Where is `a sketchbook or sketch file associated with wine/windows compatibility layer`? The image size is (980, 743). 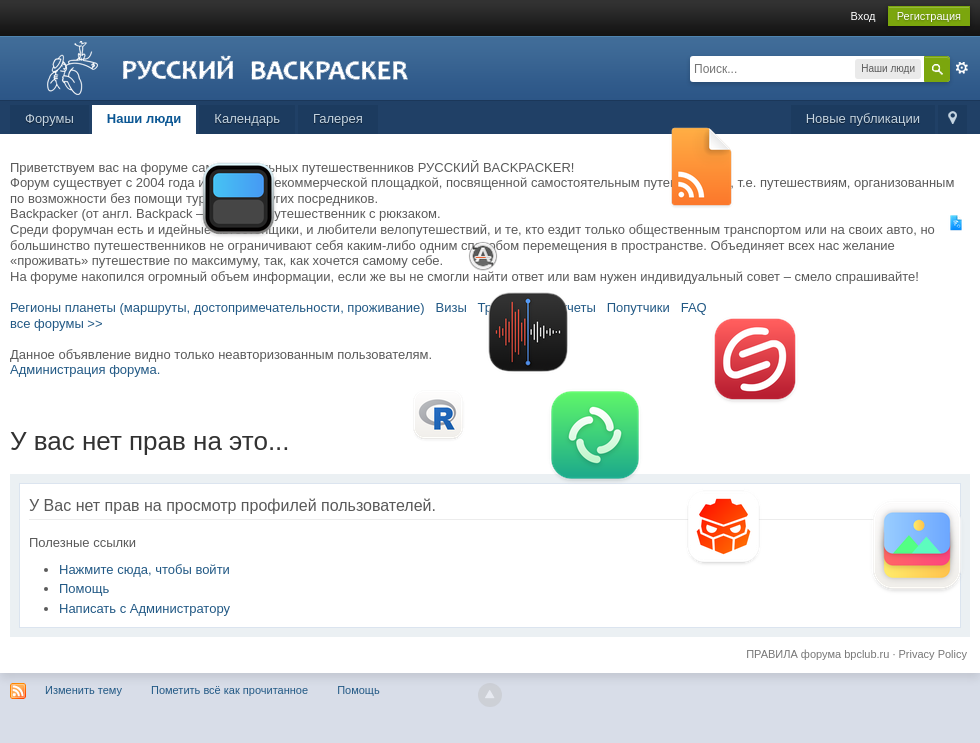
a sketchbook or sketch file associated with wine/windows compatibility layer is located at coordinates (956, 223).